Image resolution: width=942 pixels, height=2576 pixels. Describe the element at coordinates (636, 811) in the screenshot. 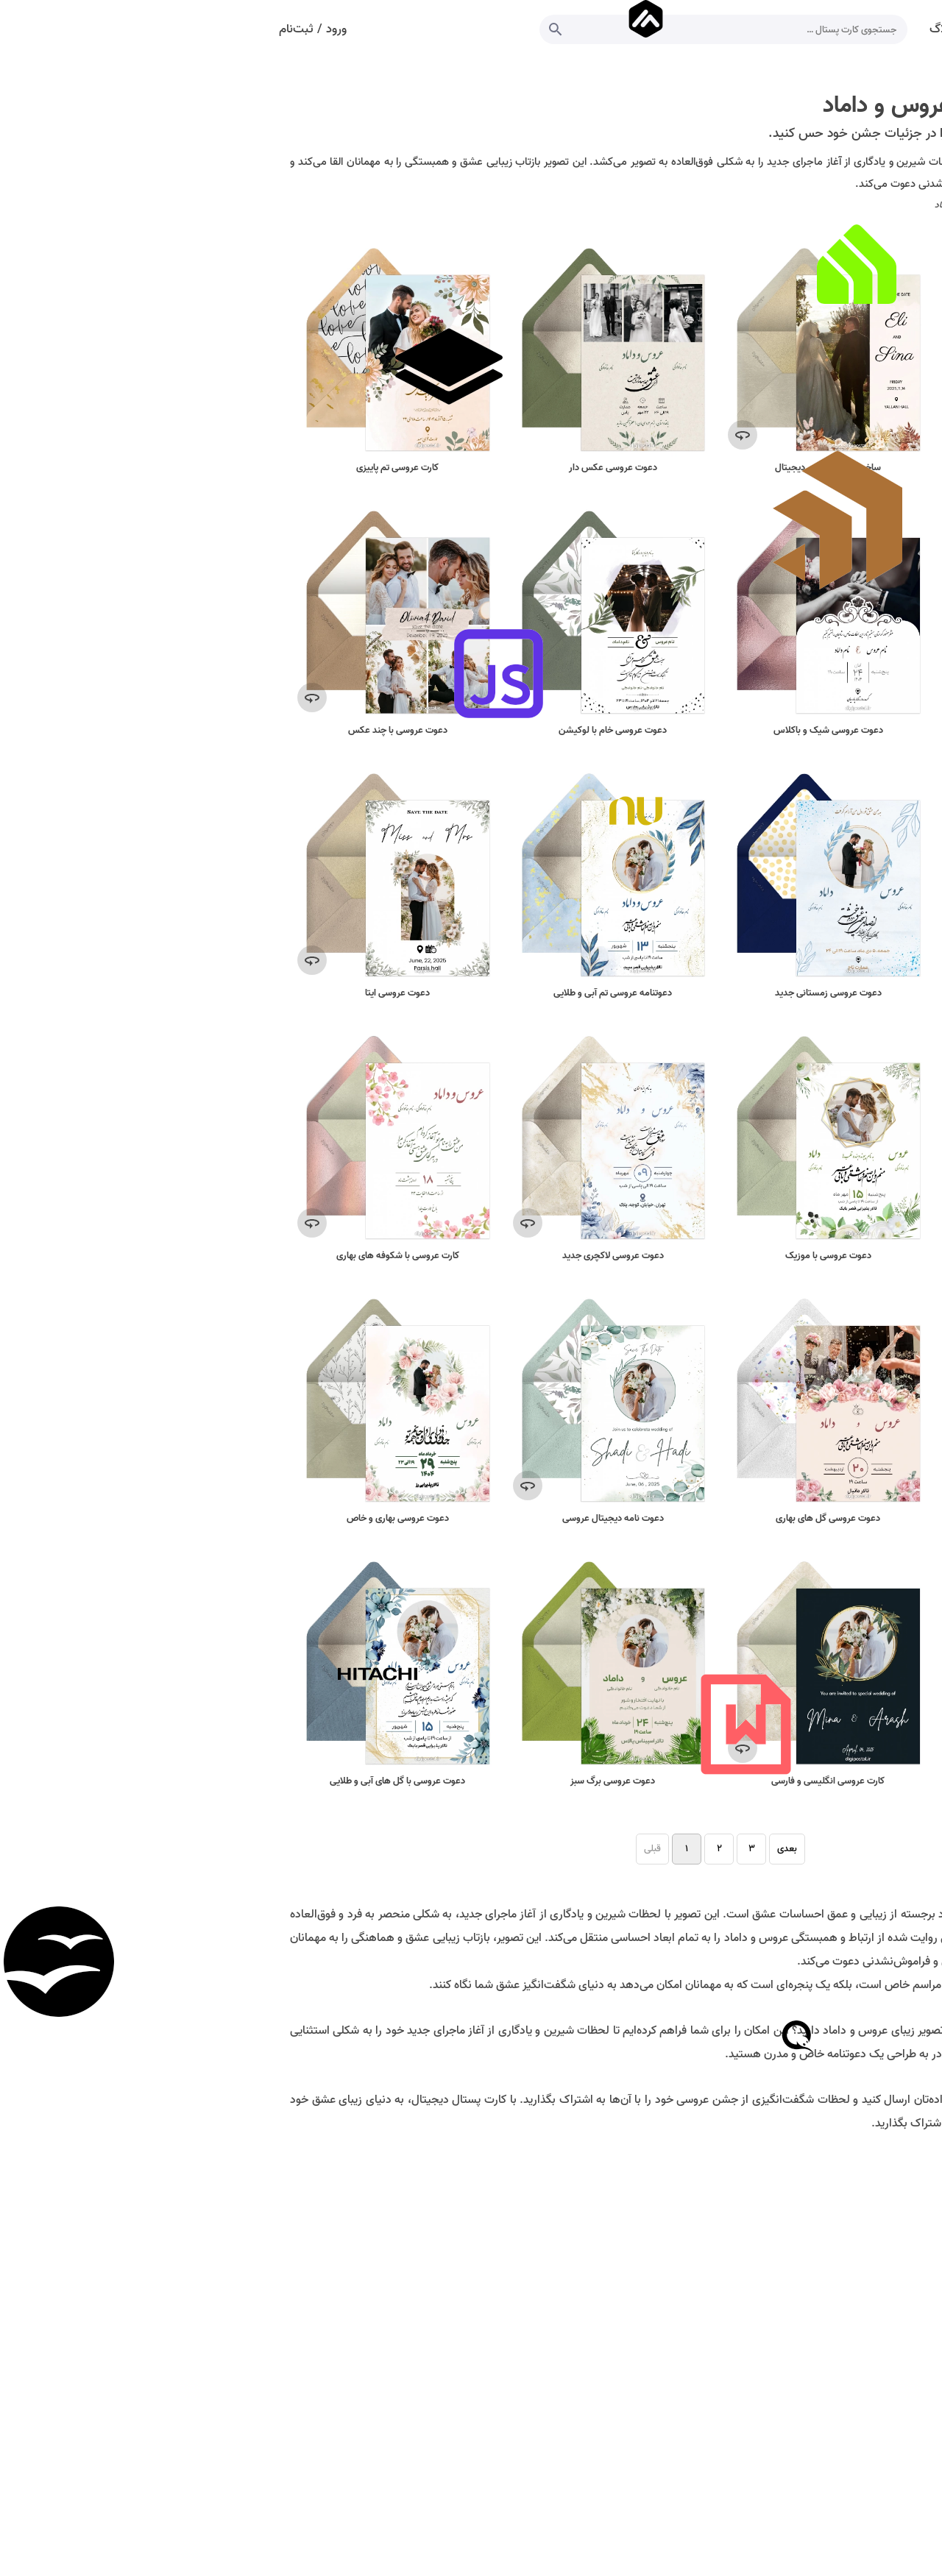

I see `open the Nubank app` at that location.